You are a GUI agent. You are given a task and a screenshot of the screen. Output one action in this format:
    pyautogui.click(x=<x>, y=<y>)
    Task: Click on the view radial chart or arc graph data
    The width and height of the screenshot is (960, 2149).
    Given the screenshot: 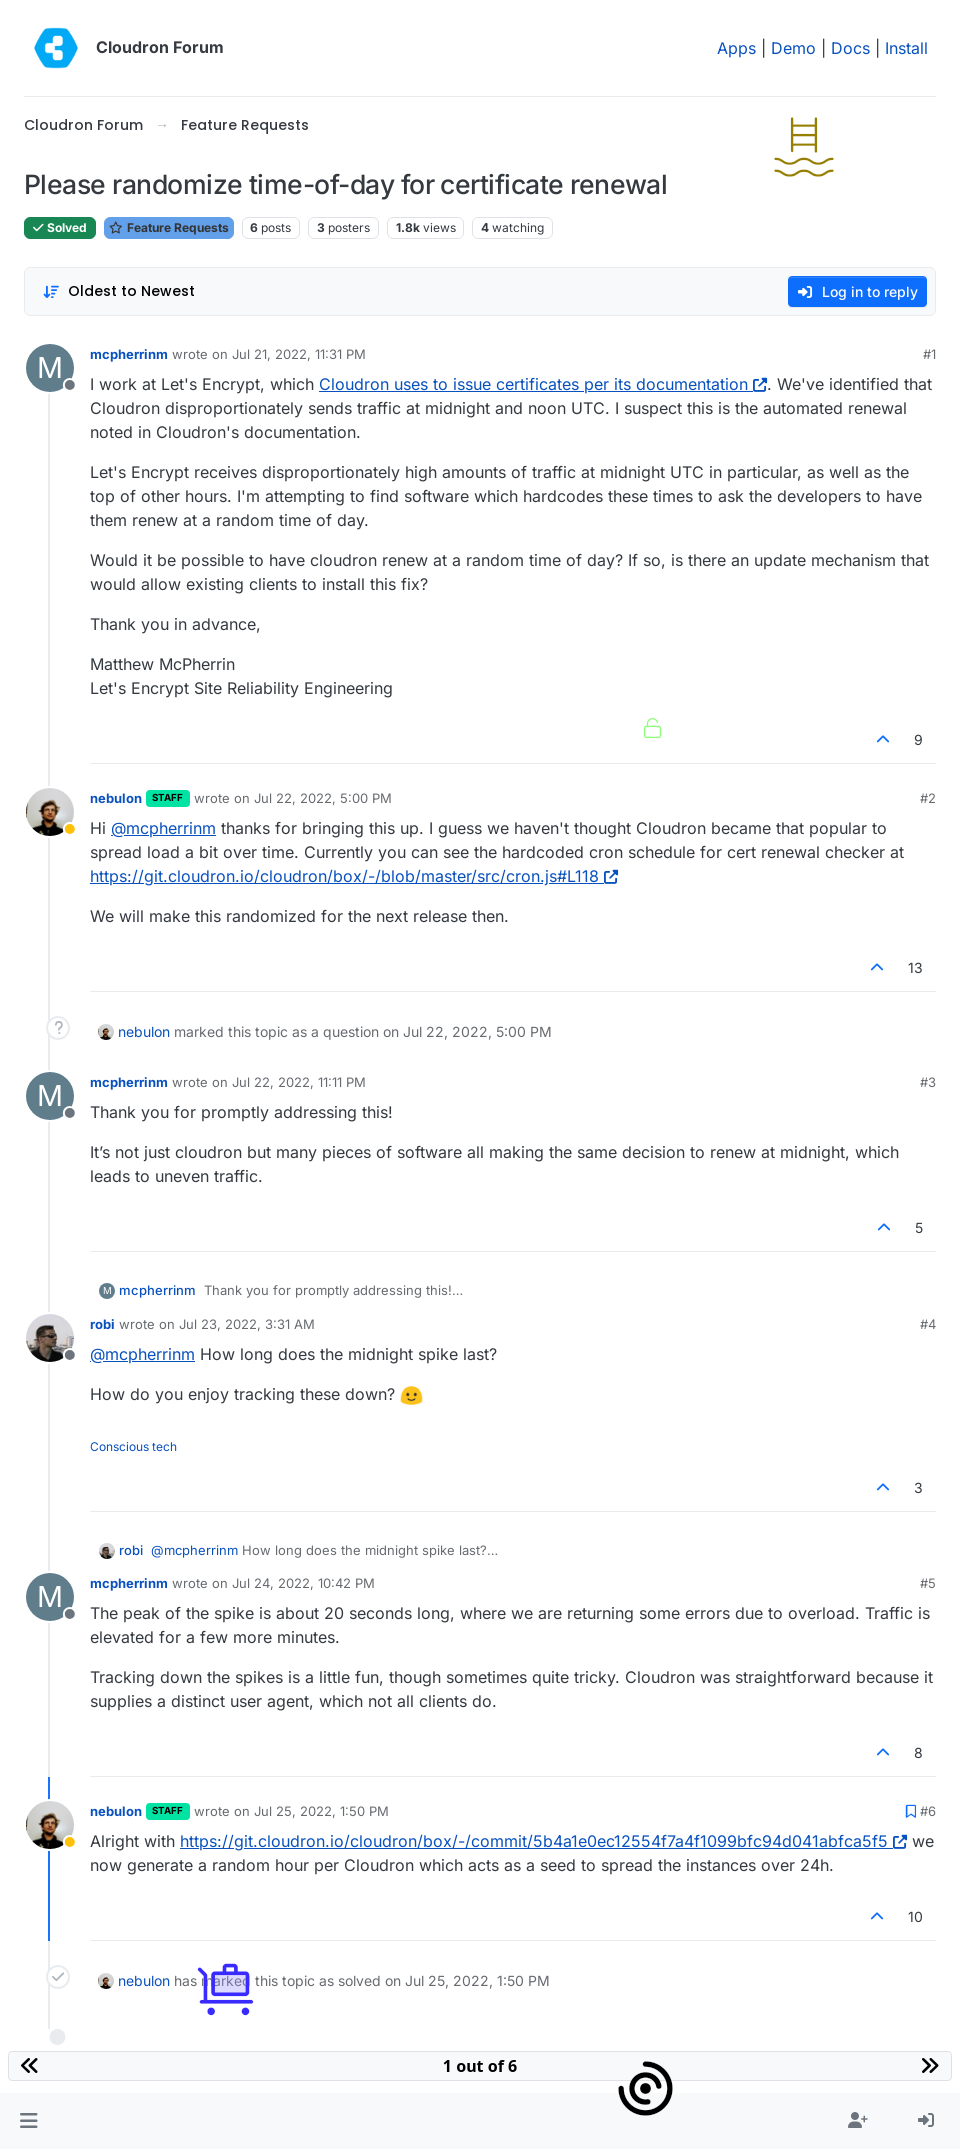 What is the action you would take?
    pyautogui.click(x=645, y=2088)
    